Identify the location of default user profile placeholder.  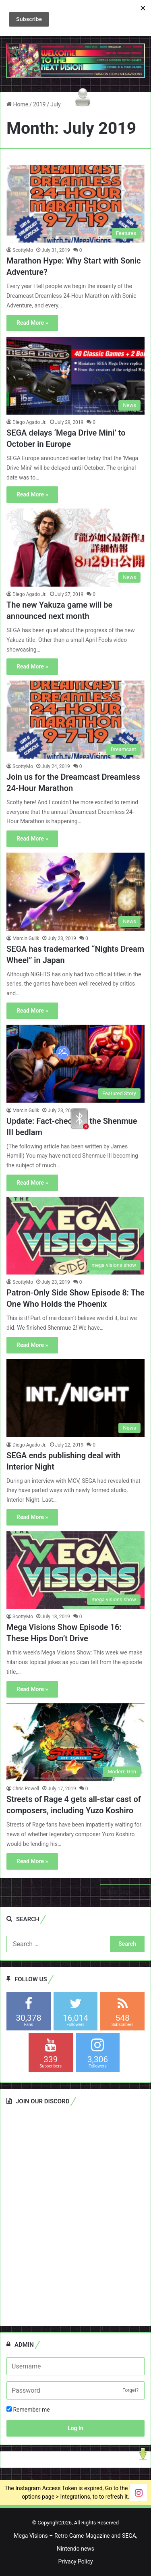
(83, 98).